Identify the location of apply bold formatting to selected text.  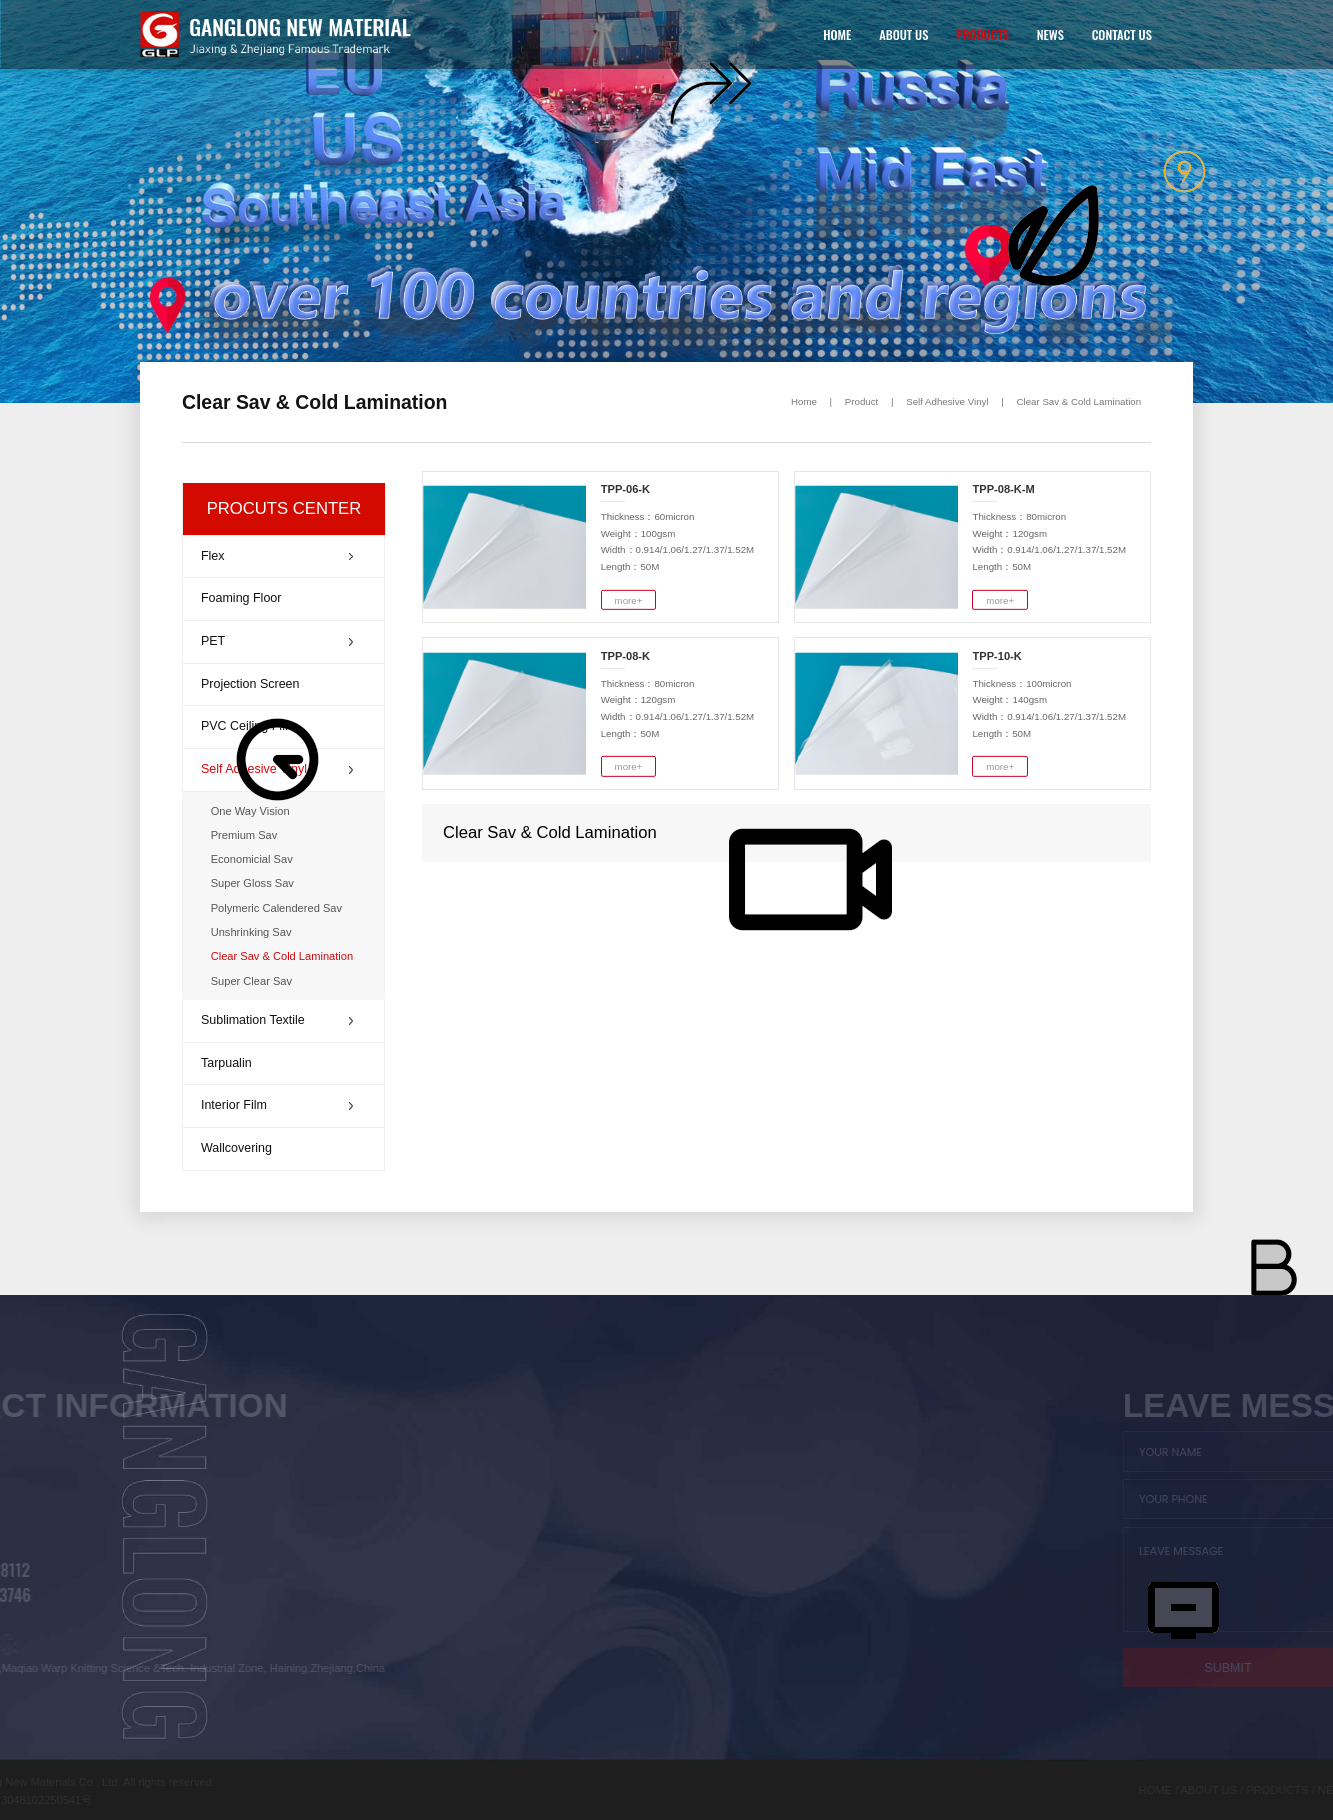
(1270, 1269).